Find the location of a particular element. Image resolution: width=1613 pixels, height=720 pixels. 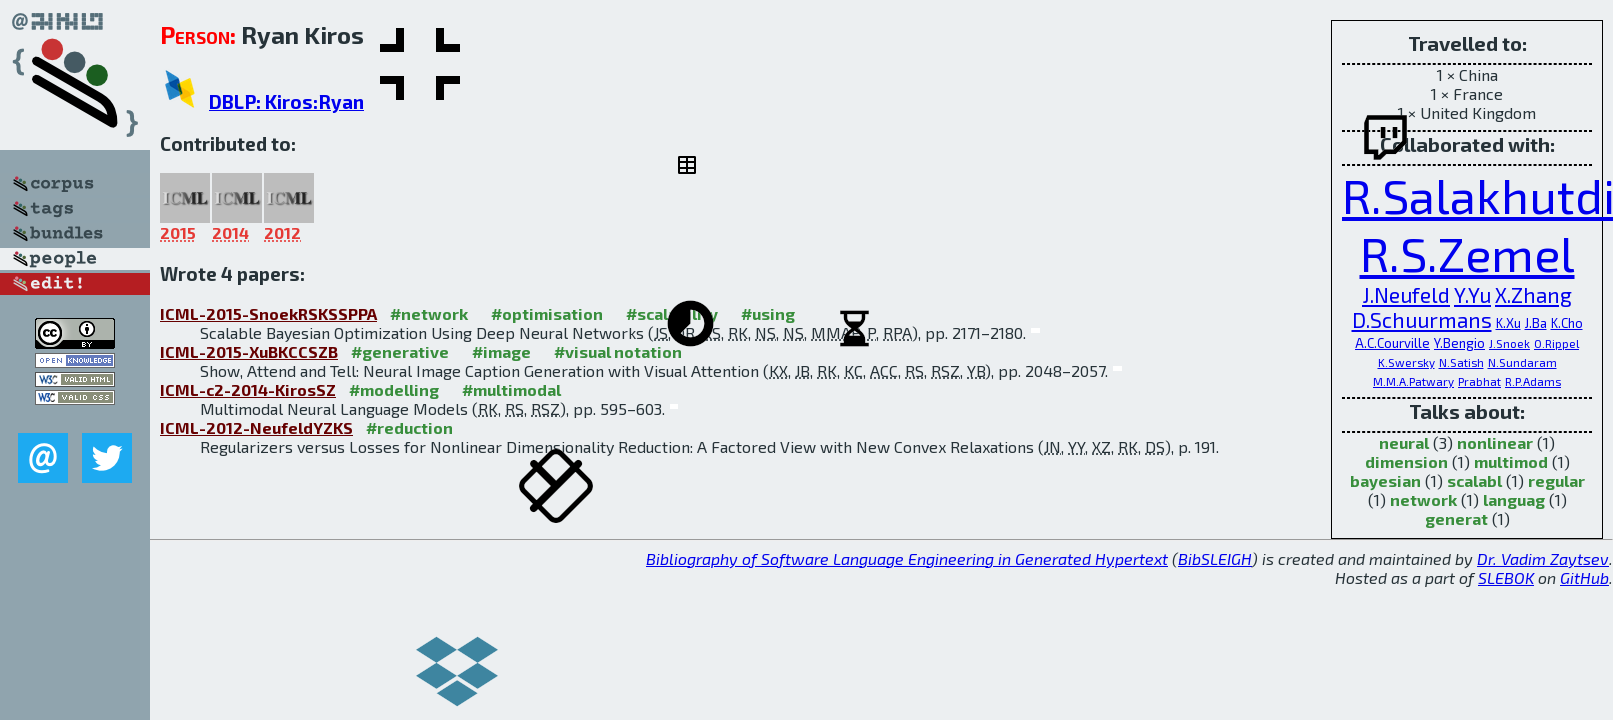

insert a table into the document is located at coordinates (687, 165).